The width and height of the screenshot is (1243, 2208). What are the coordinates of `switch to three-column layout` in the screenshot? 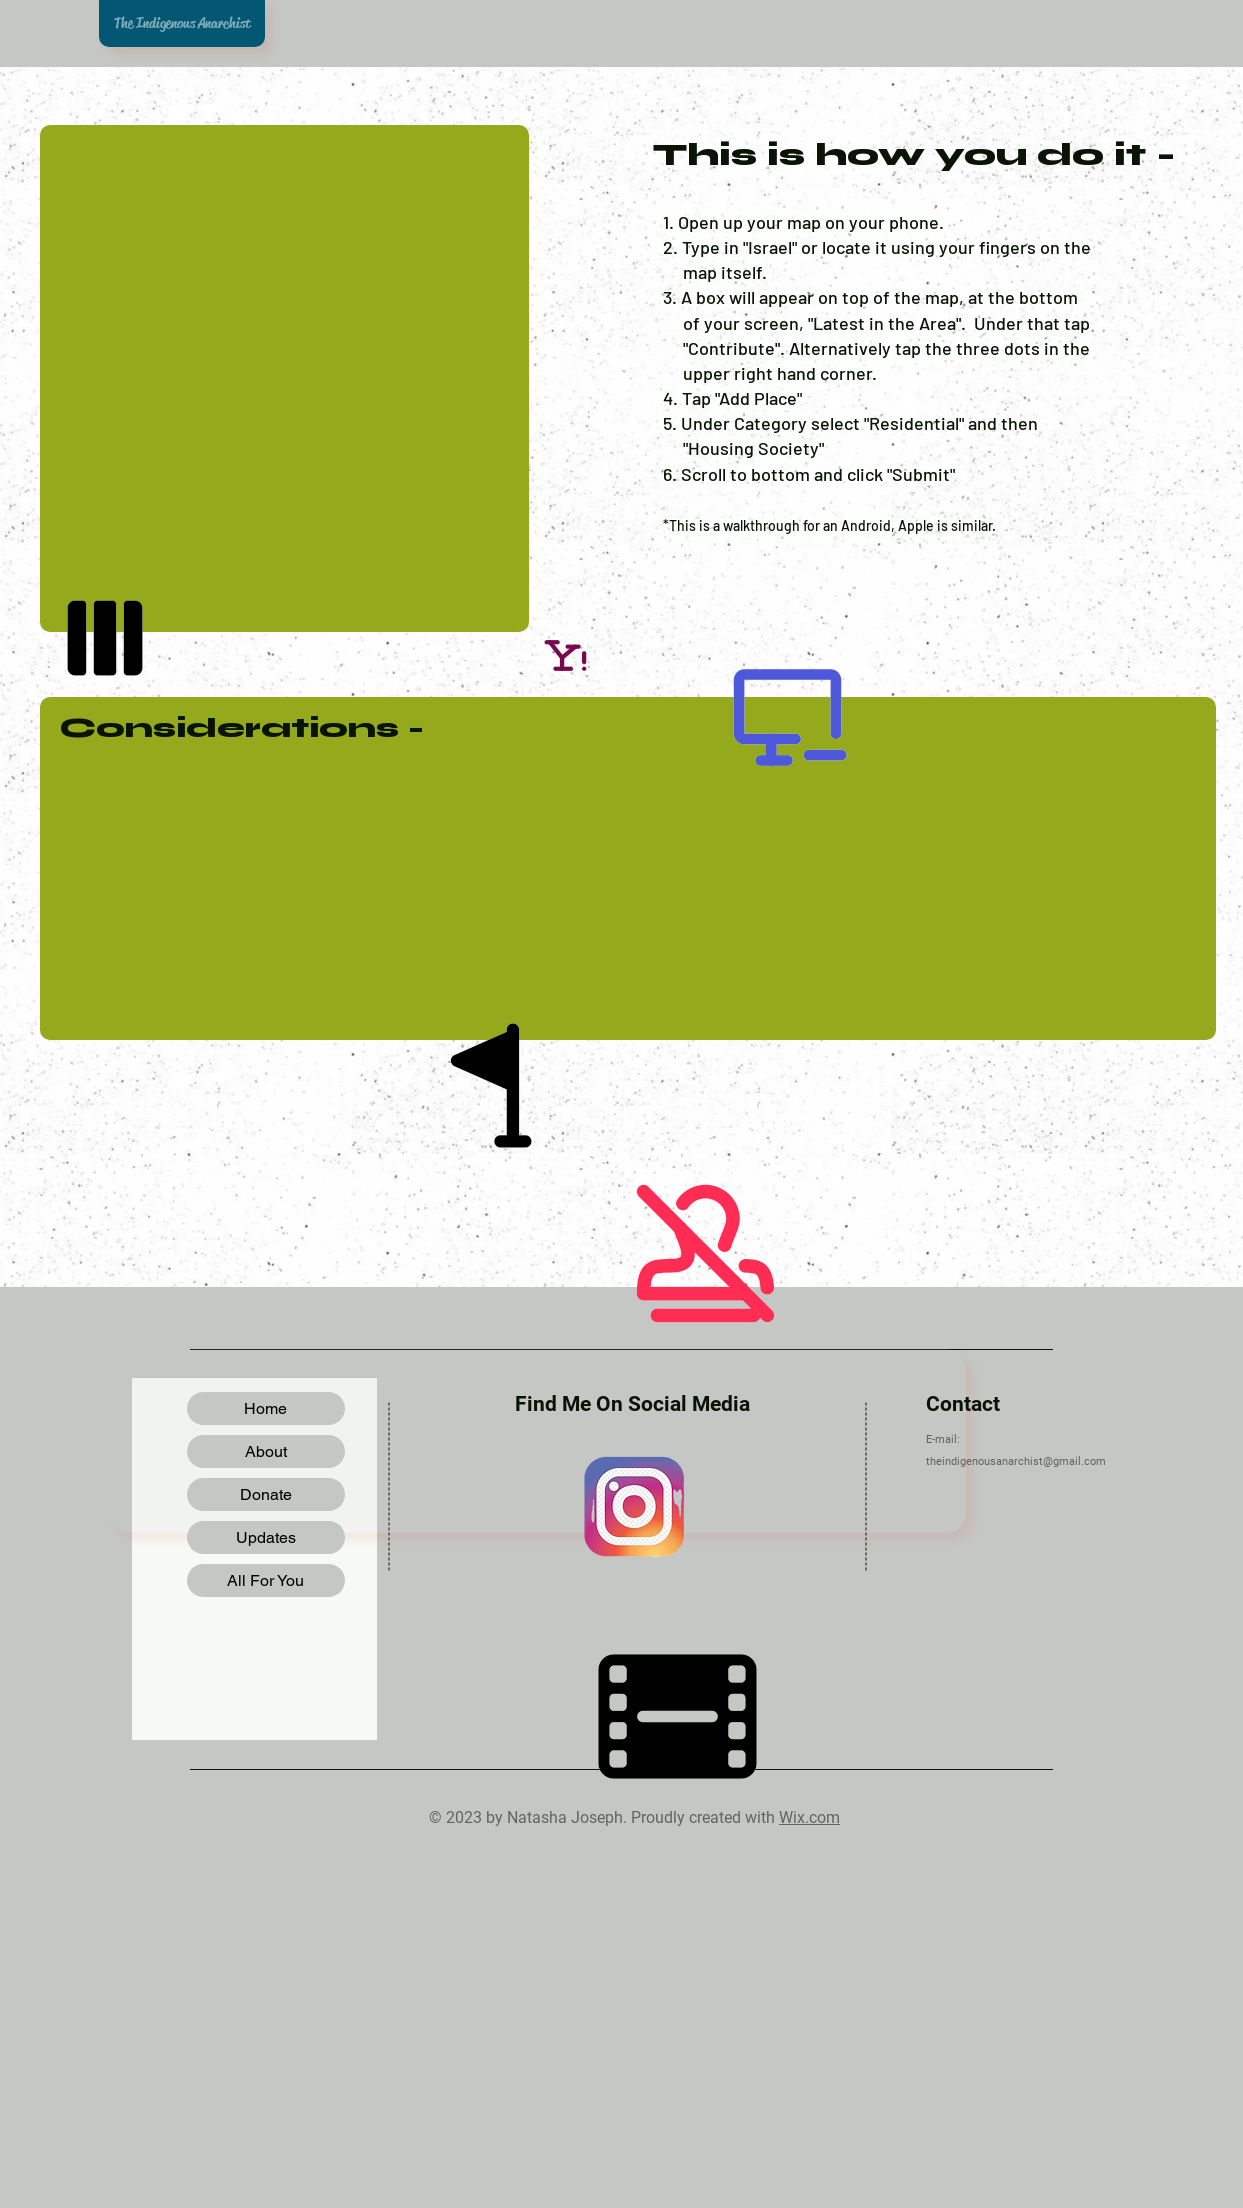 It's located at (105, 638).